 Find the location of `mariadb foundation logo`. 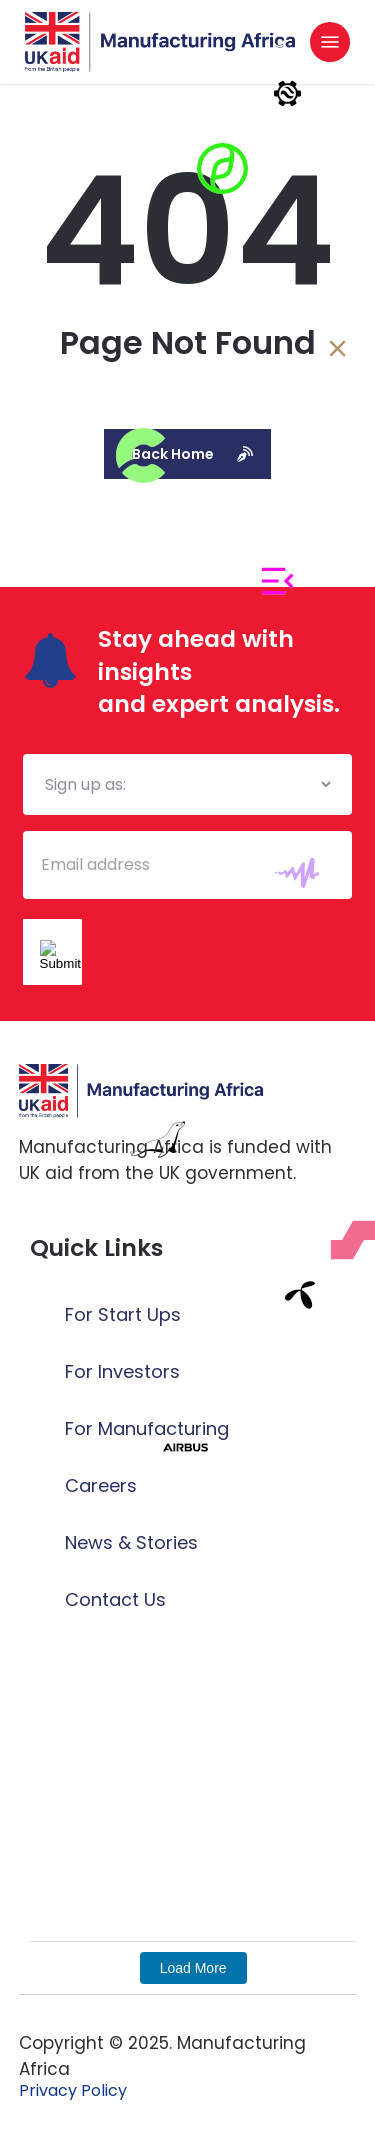

mariadb foundation logo is located at coordinates (157, 1139).